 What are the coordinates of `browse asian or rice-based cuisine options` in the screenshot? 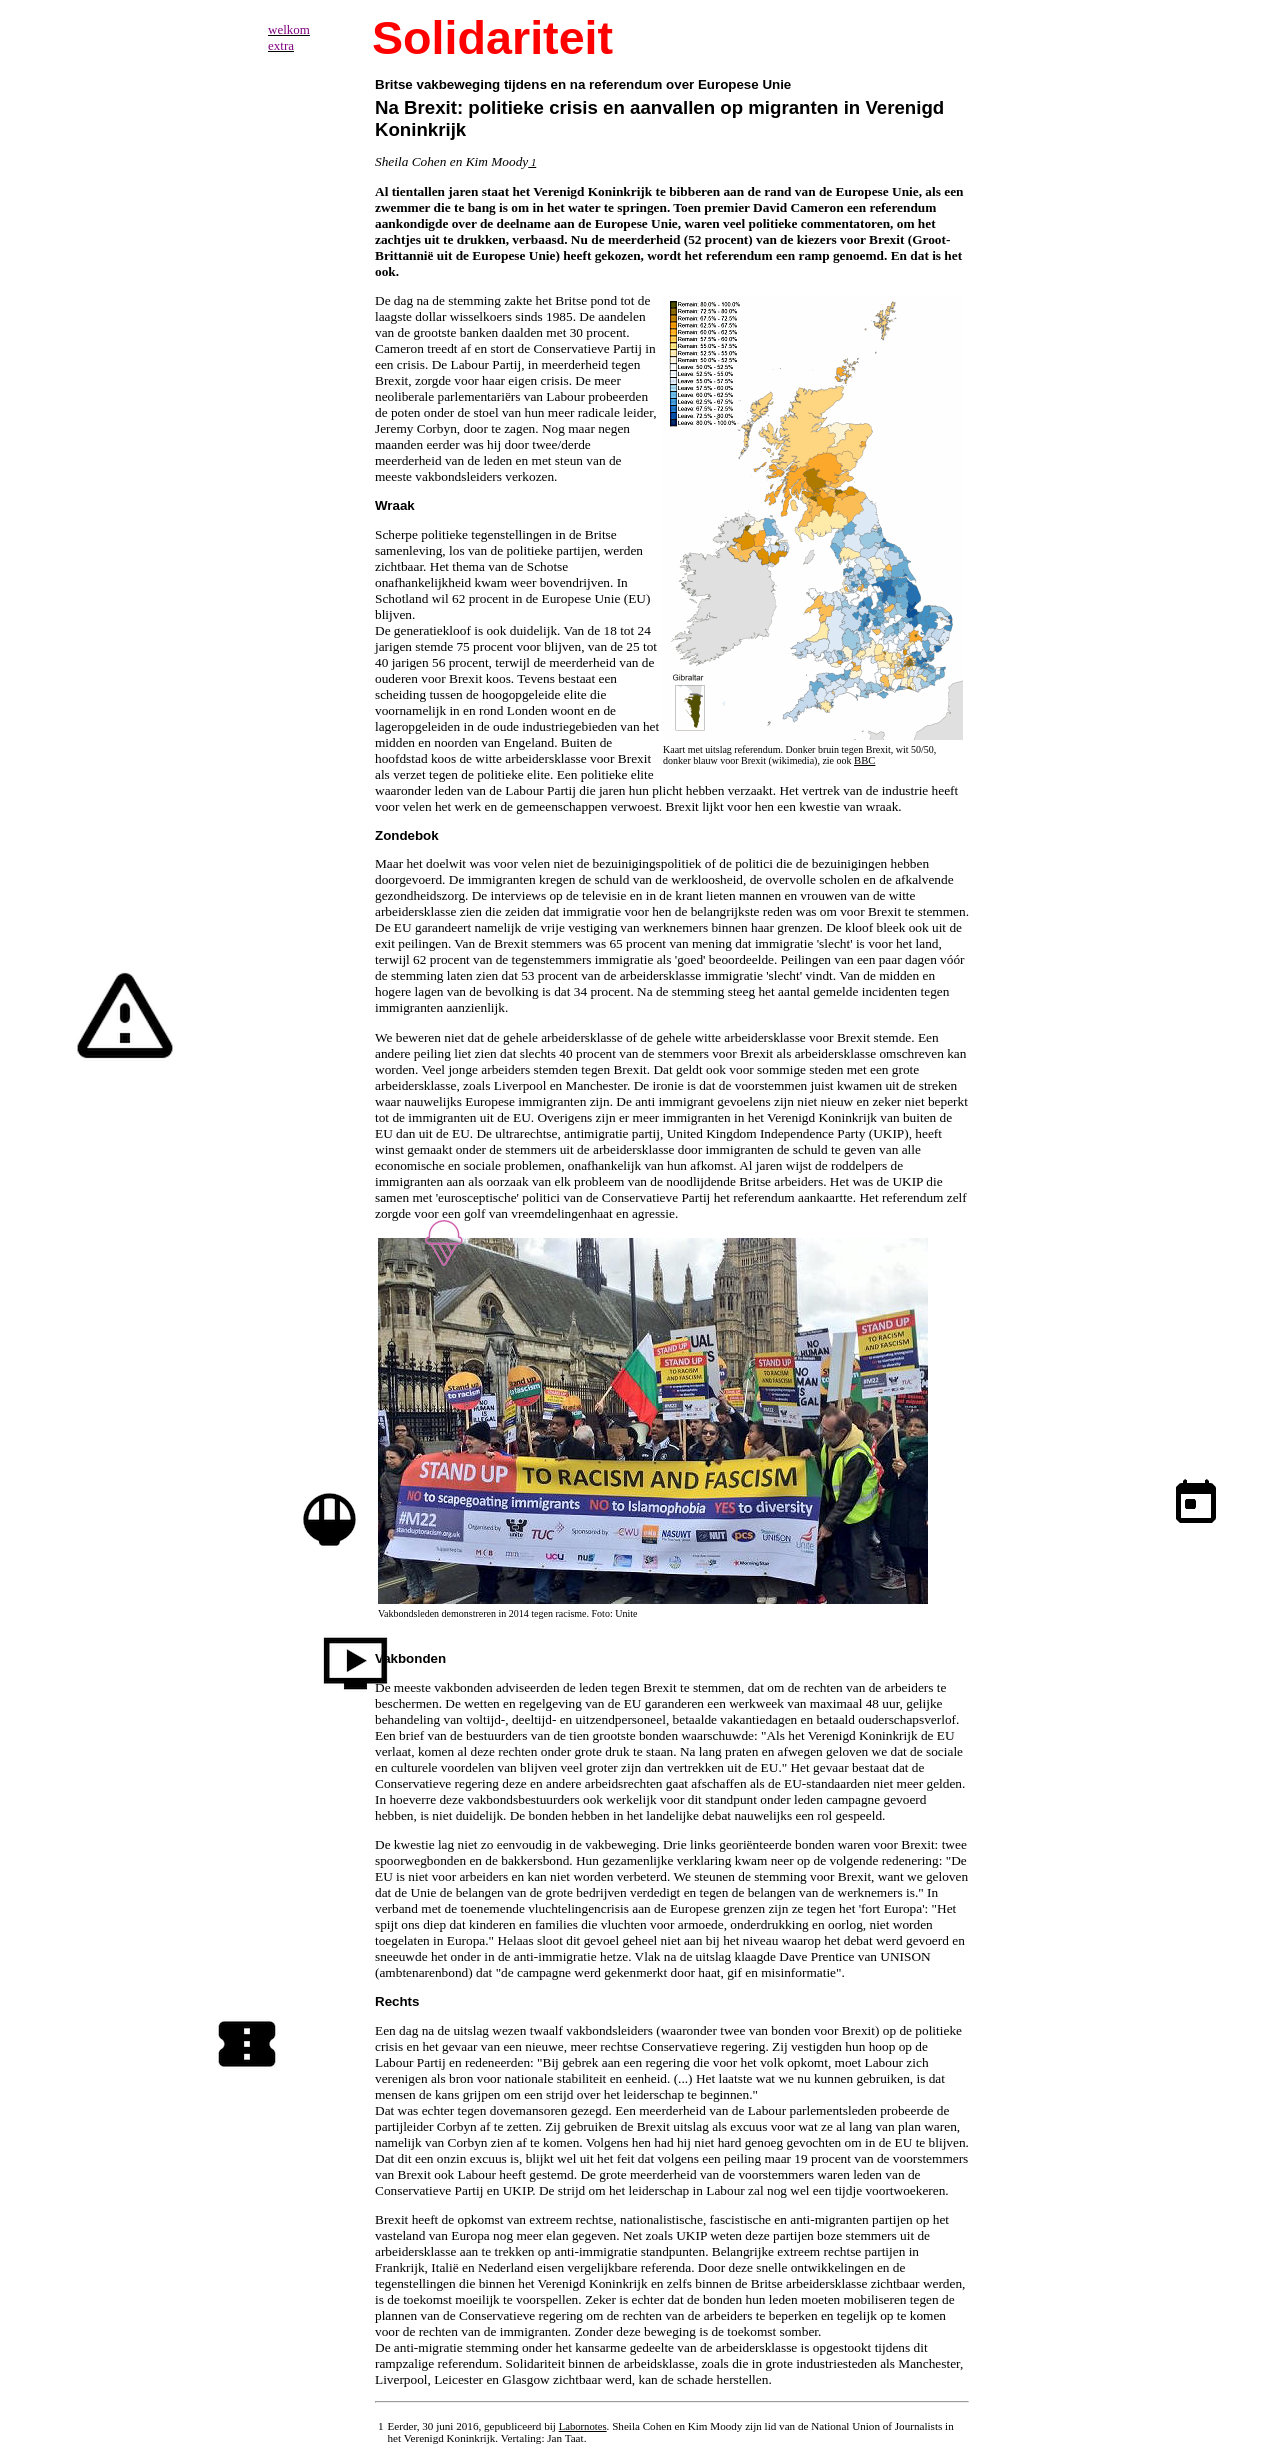 It's located at (329, 1519).